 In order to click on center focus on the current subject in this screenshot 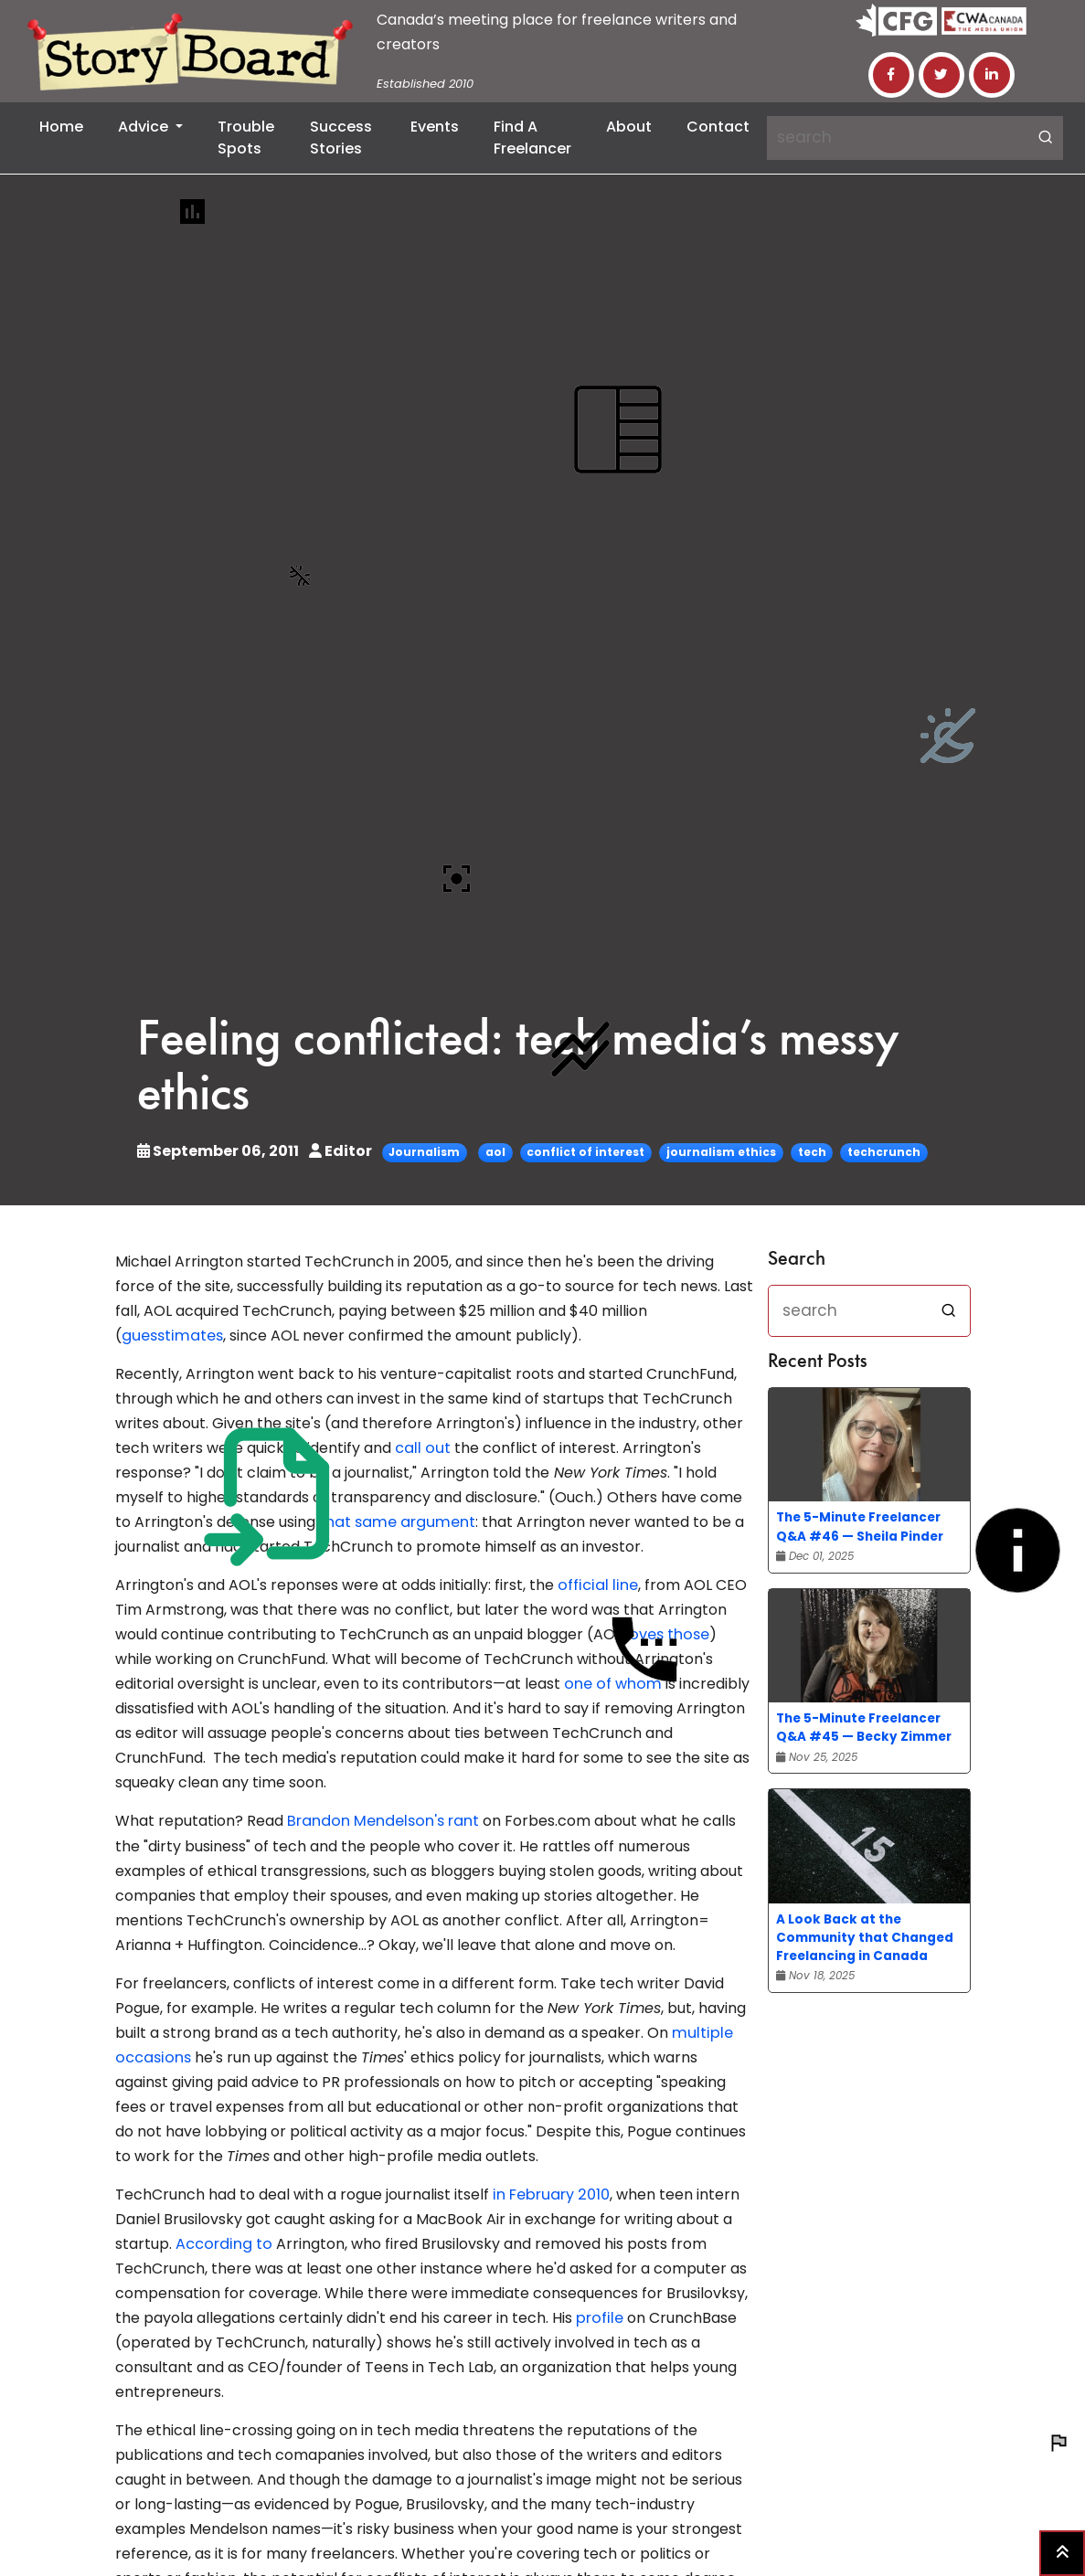, I will do `click(456, 878)`.